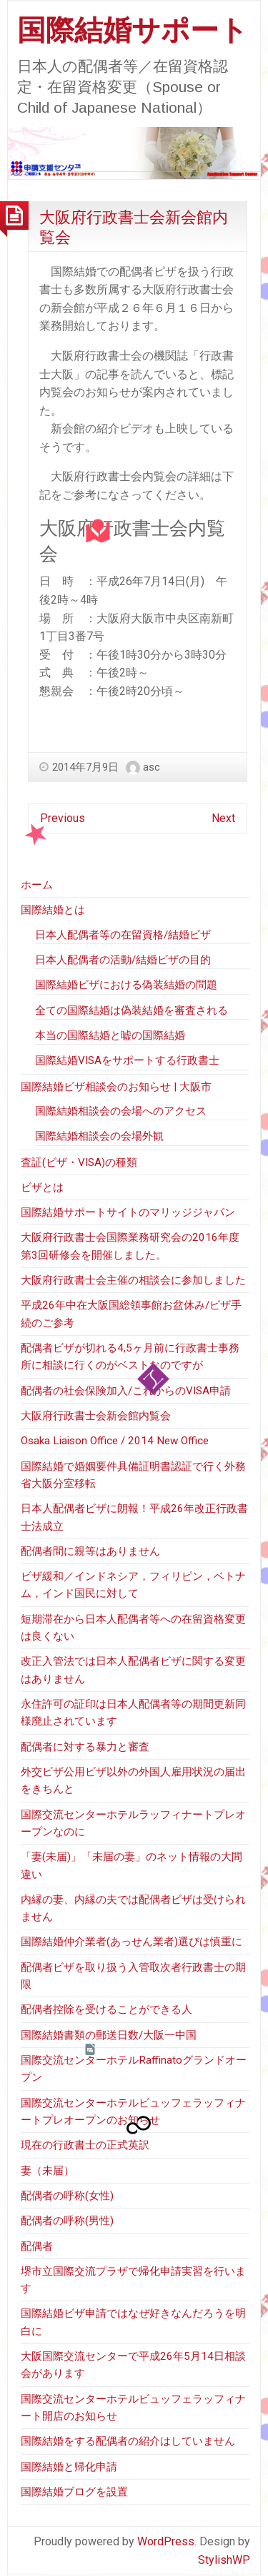 The width and height of the screenshot is (268, 2576). I want to click on open LibreOffice Calc spreadsheet application, so click(90, 2049).